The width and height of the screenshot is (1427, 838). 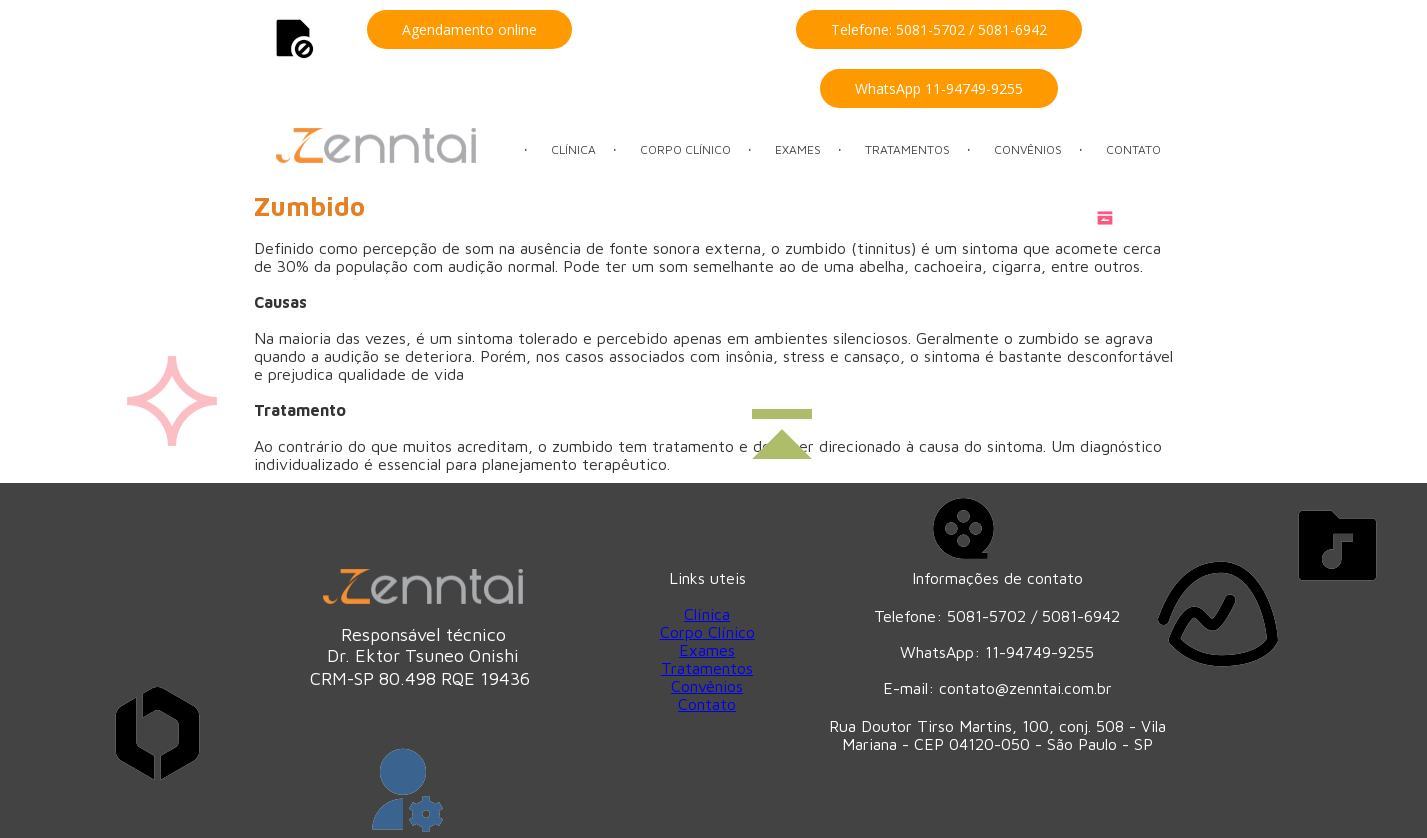 I want to click on browse movies or video content, so click(x=963, y=528).